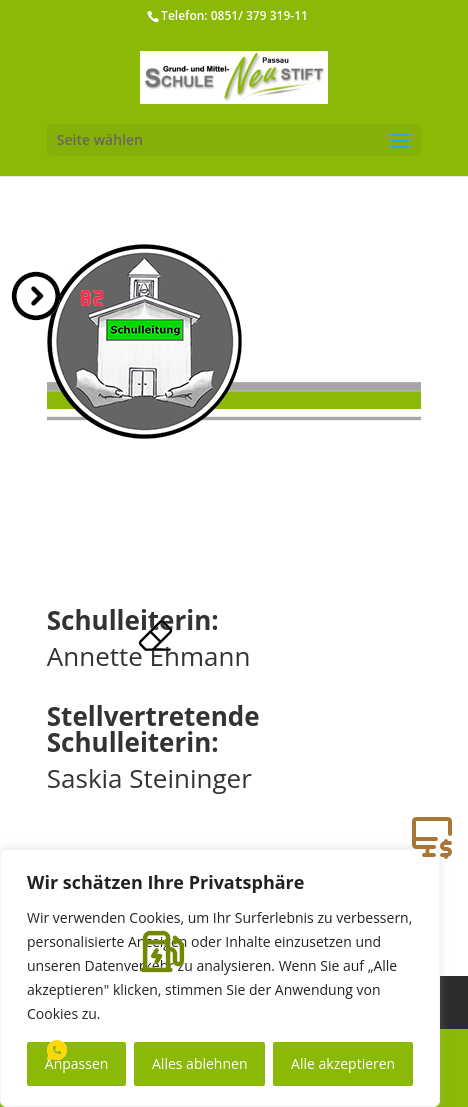 The image size is (468, 1107). What do you see at coordinates (155, 635) in the screenshot?
I see `erase or clear content` at bounding box center [155, 635].